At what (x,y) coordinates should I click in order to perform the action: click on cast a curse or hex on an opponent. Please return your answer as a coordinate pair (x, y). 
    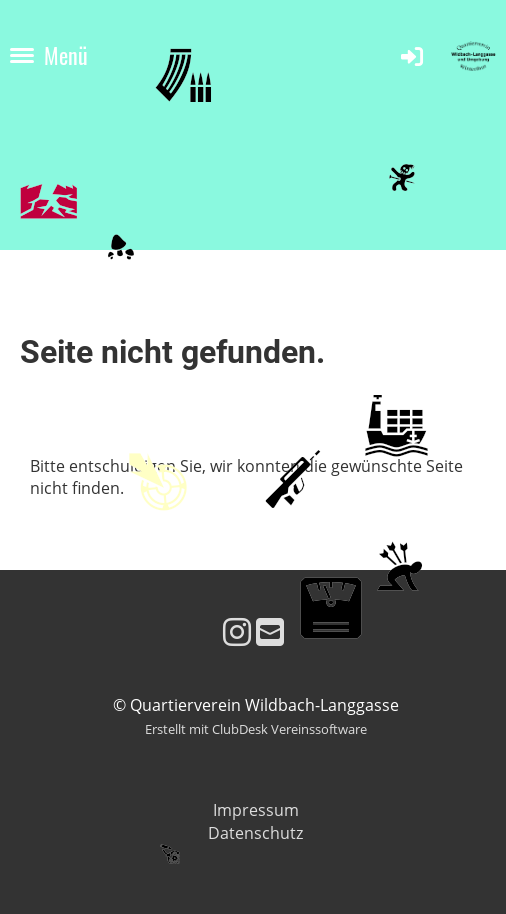
    Looking at the image, I should click on (402, 177).